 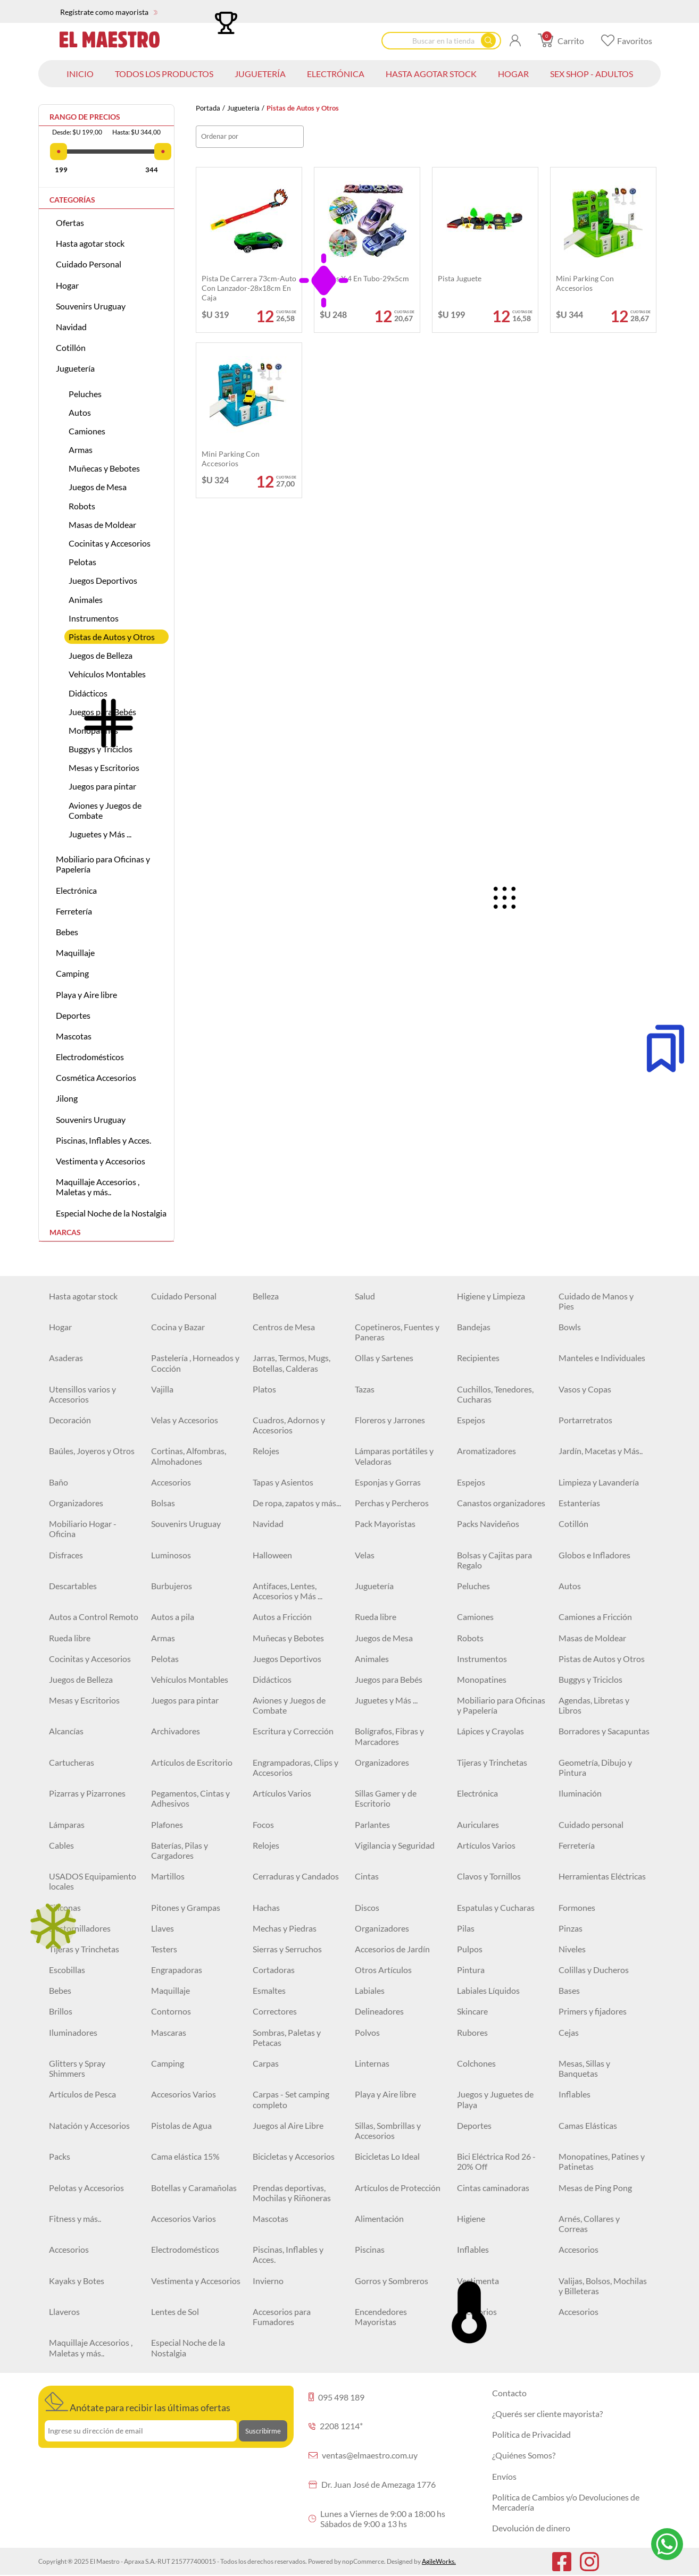 I want to click on apply golden ratio grid overlay, so click(x=109, y=723).